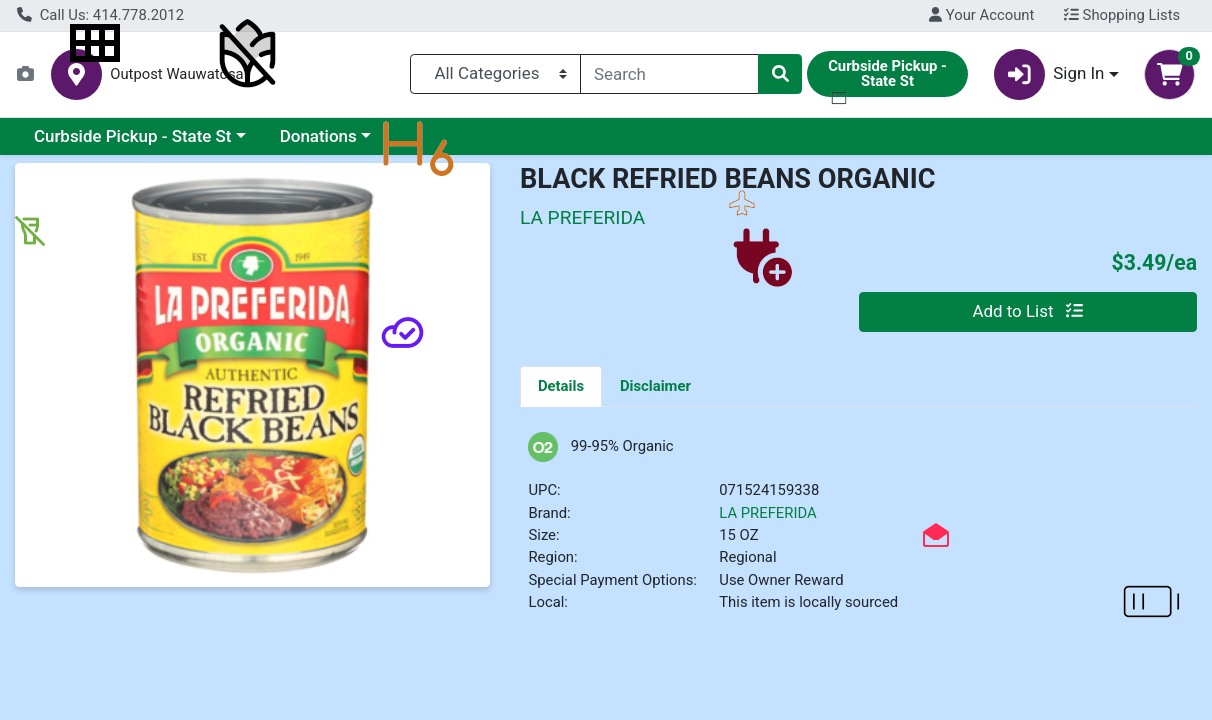 This screenshot has height=720, width=1212. What do you see at coordinates (93, 44) in the screenshot?
I see `switch to grid view` at bounding box center [93, 44].